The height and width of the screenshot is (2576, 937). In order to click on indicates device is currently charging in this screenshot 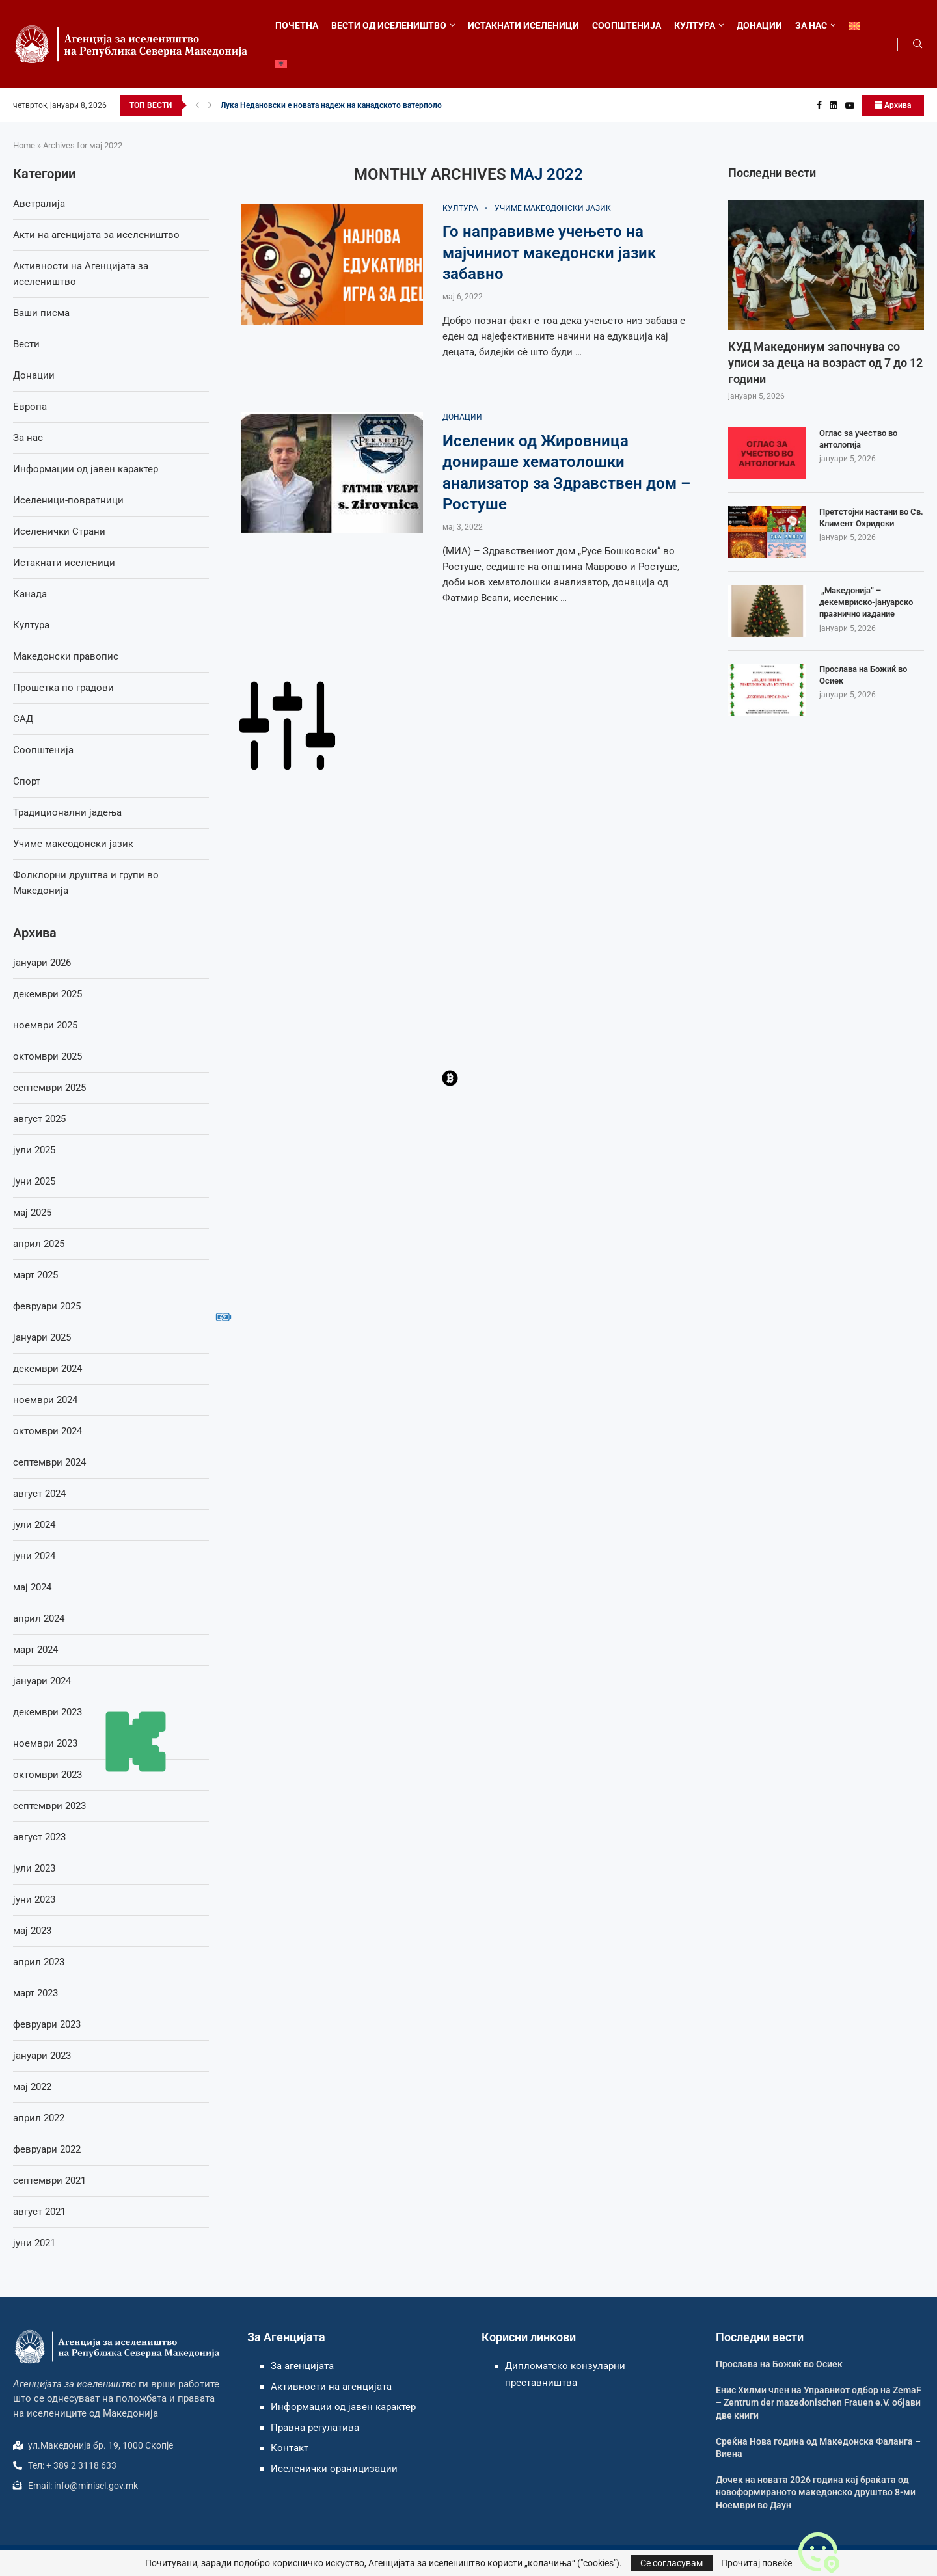, I will do `click(223, 1317)`.